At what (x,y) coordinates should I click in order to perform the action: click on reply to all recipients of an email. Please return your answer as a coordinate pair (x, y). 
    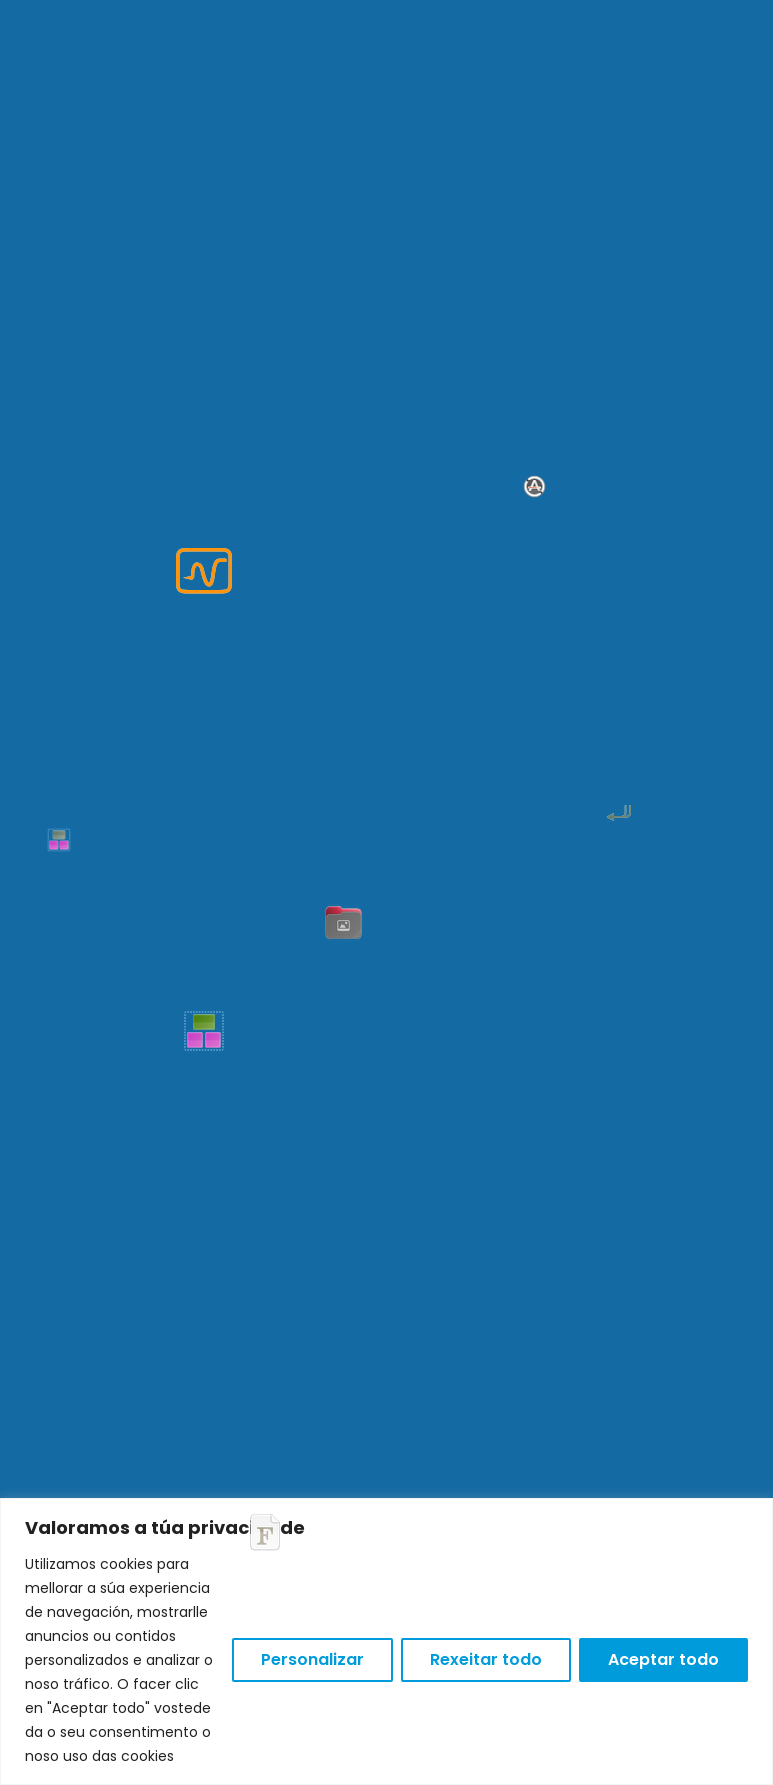
    Looking at the image, I should click on (618, 811).